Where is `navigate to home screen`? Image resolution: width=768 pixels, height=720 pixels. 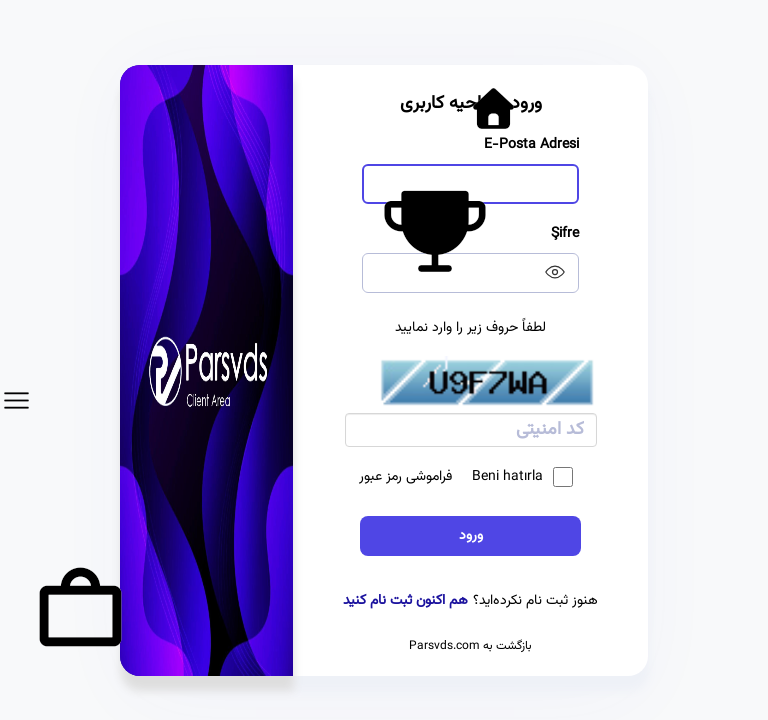
navigate to home screen is located at coordinates (493, 108).